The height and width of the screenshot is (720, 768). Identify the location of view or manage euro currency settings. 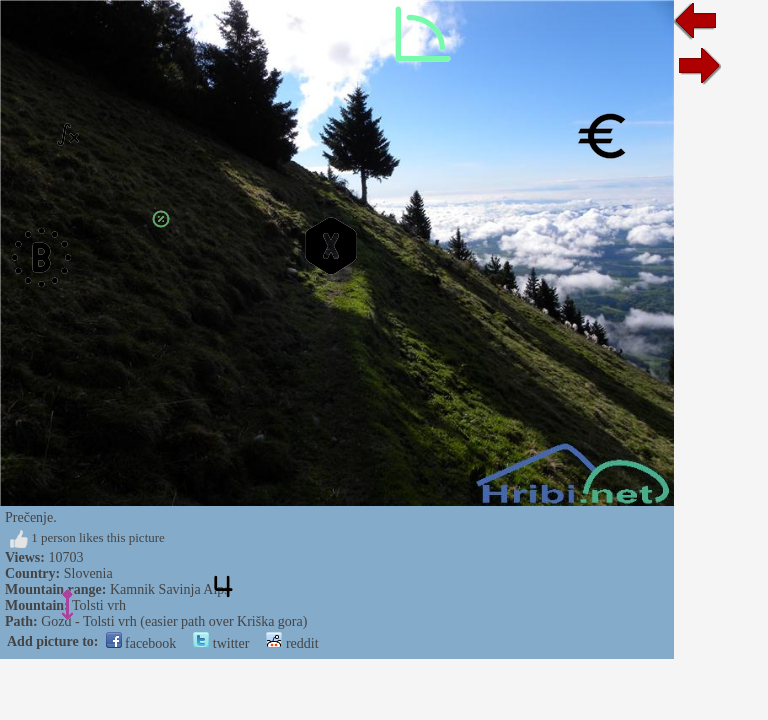
(603, 136).